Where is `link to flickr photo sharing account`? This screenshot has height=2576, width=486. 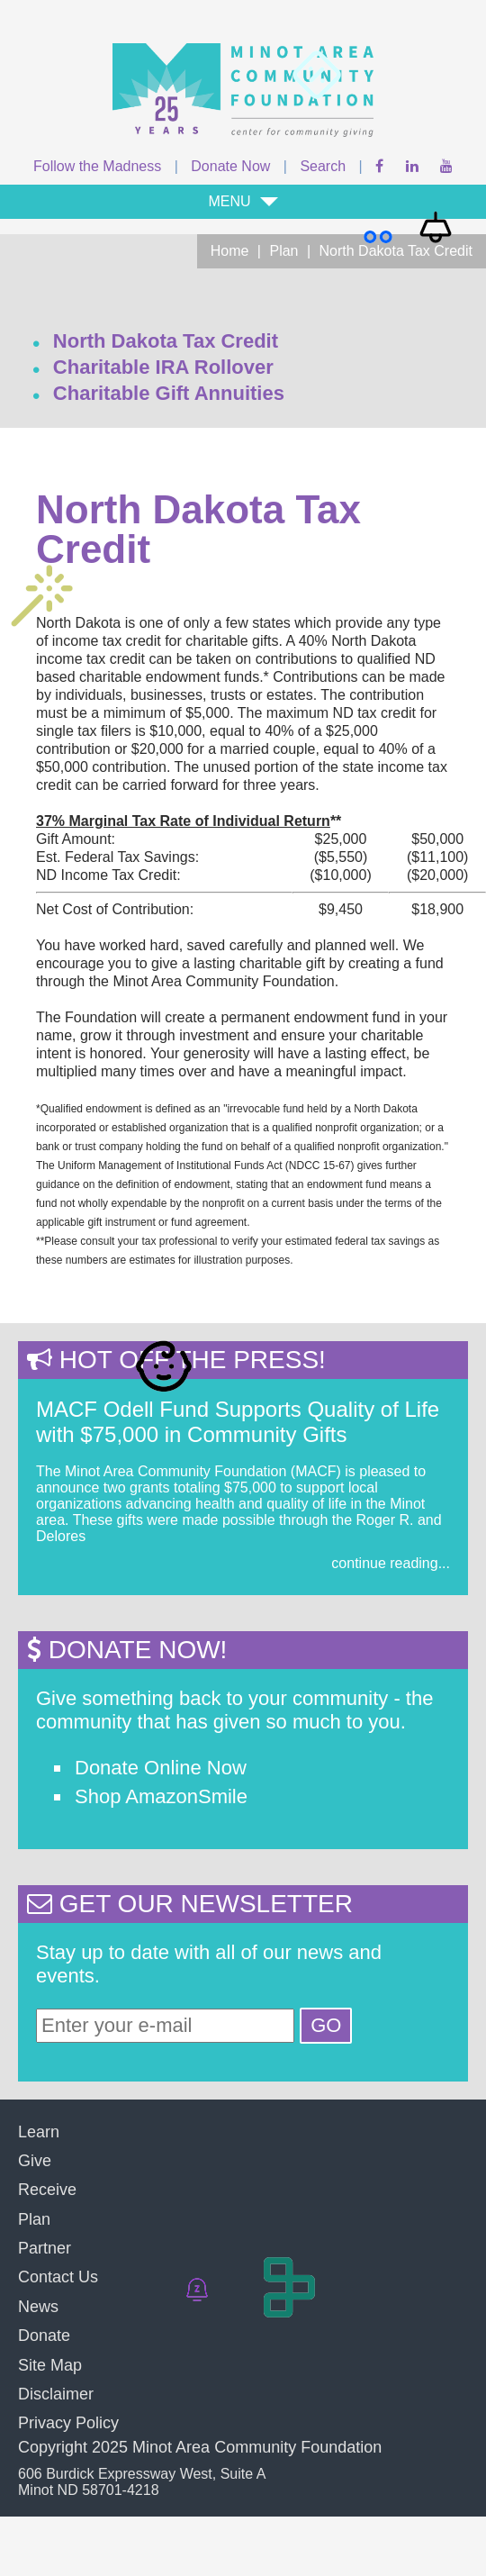
link to flickr photo sharing account is located at coordinates (378, 237).